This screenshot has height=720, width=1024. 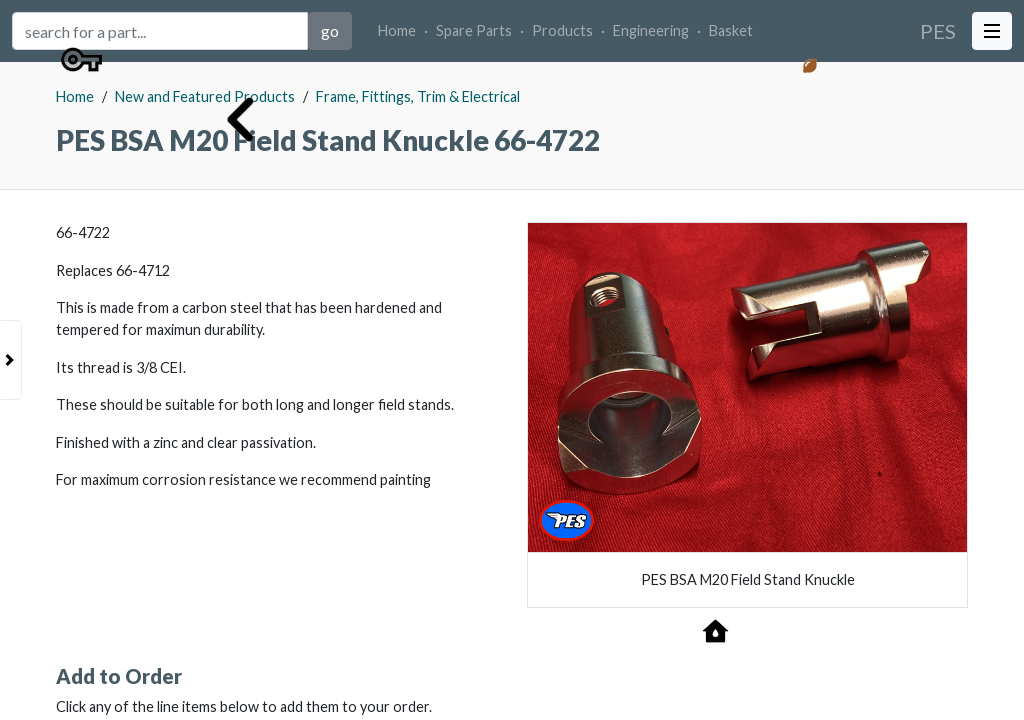 What do you see at coordinates (81, 59) in the screenshot?
I see `access VPN or secure connection settings` at bounding box center [81, 59].